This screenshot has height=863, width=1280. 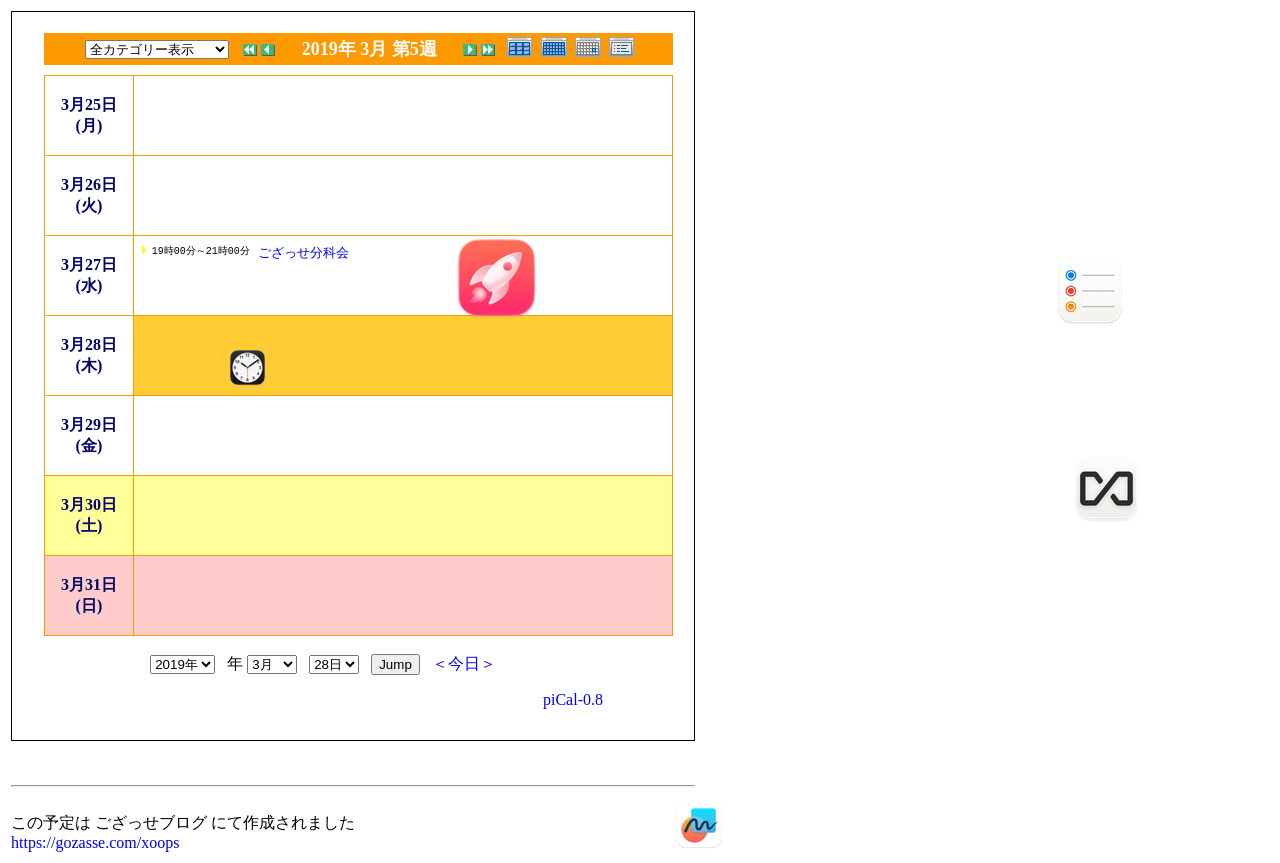 I want to click on open the clock app, so click(x=247, y=367).